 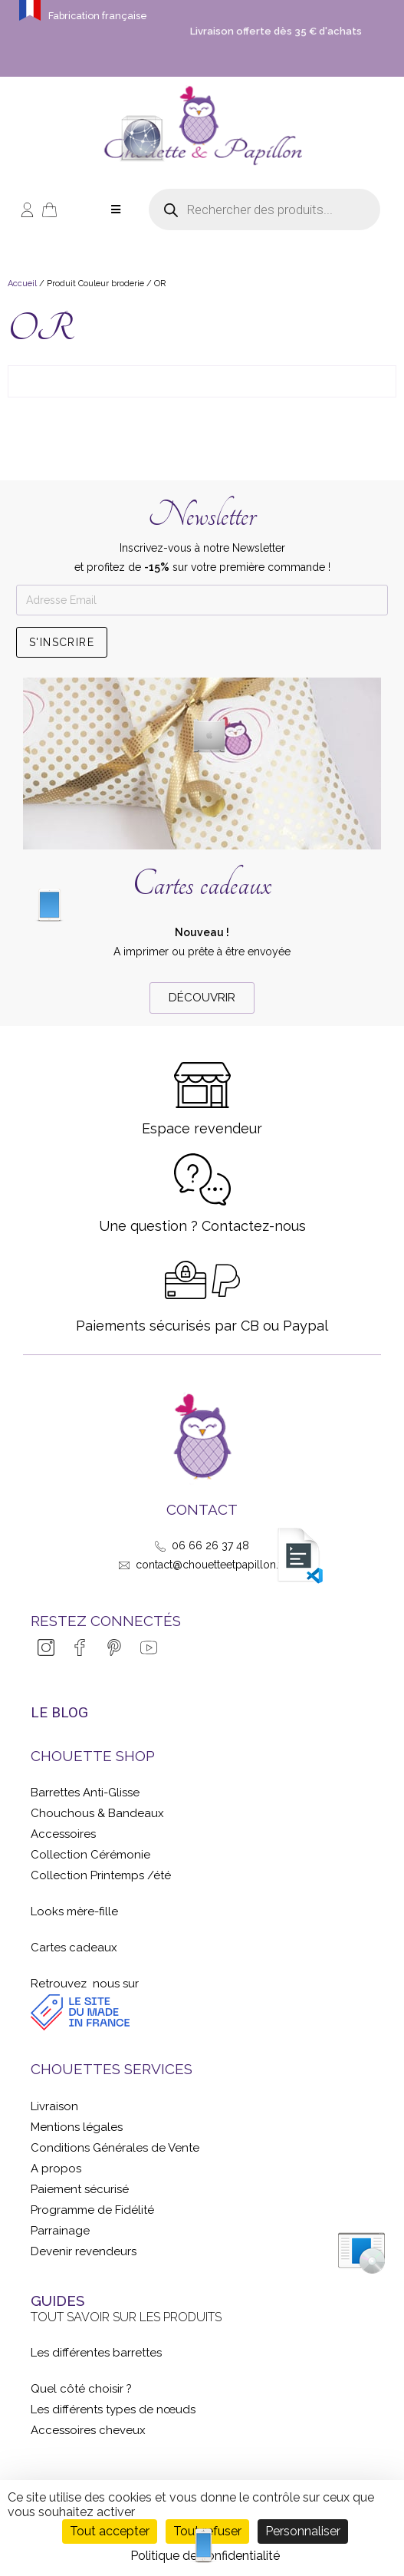 I want to click on connect to a network file server, so click(x=142, y=138).